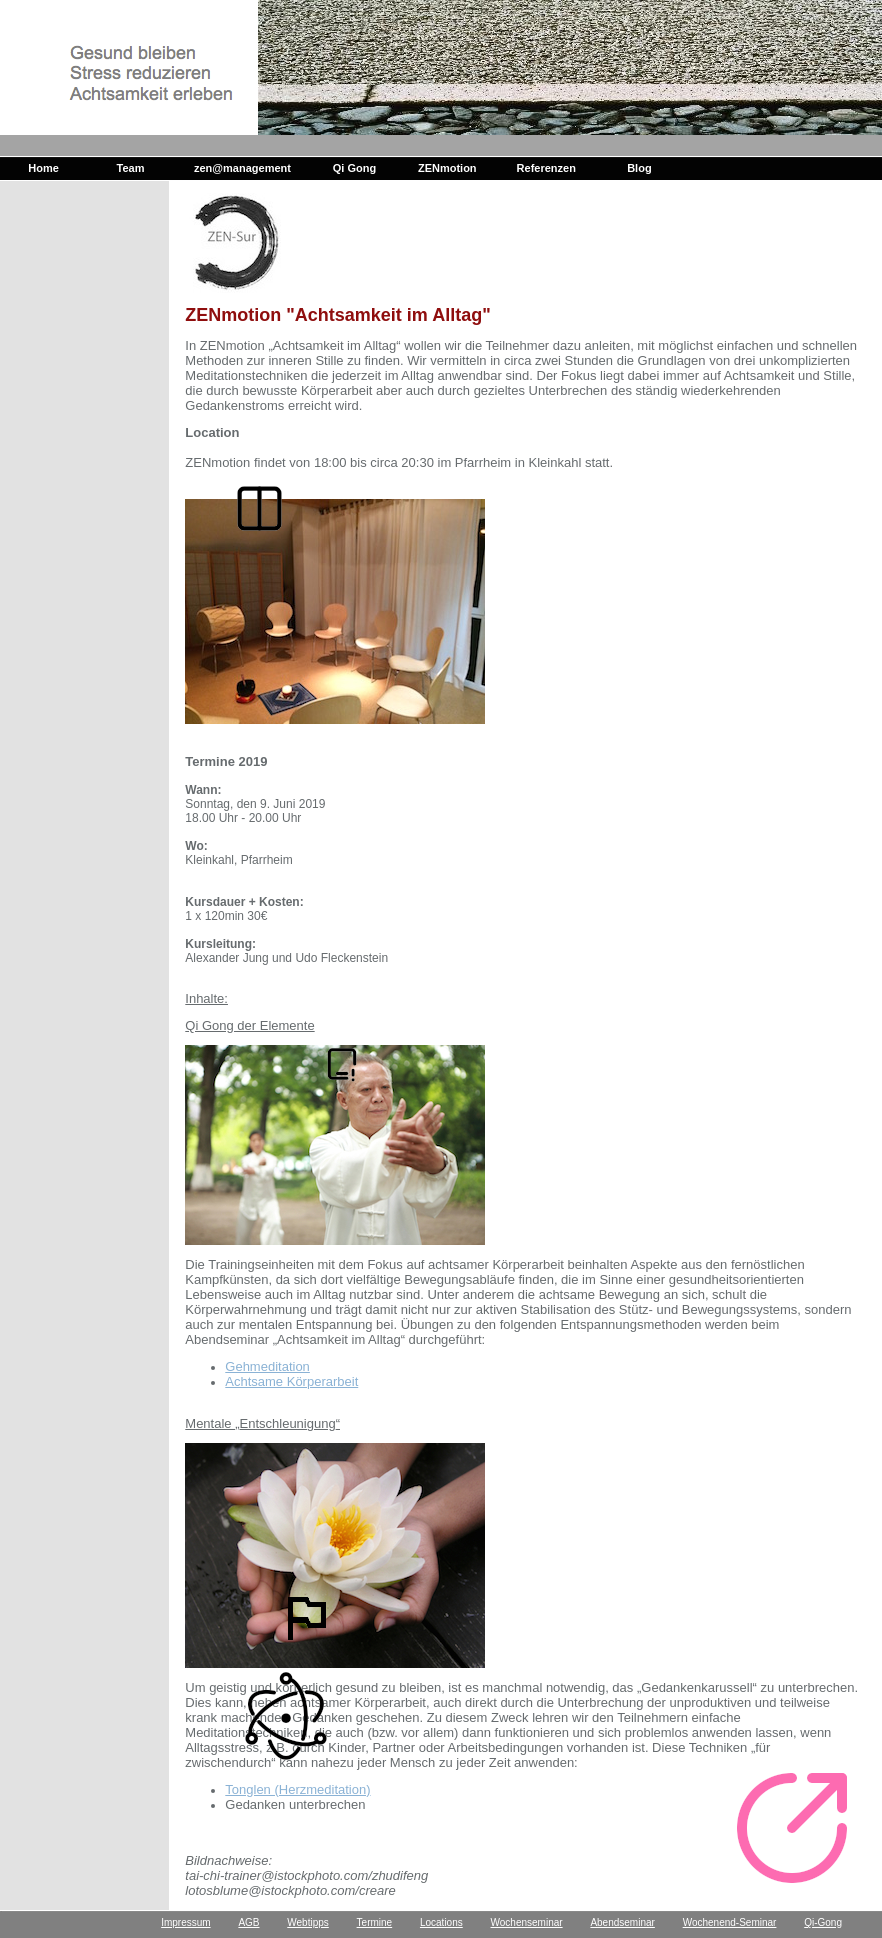 Image resolution: width=882 pixels, height=1938 pixels. What do you see at coordinates (792, 1828) in the screenshot?
I see `open link in new tab or window` at bounding box center [792, 1828].